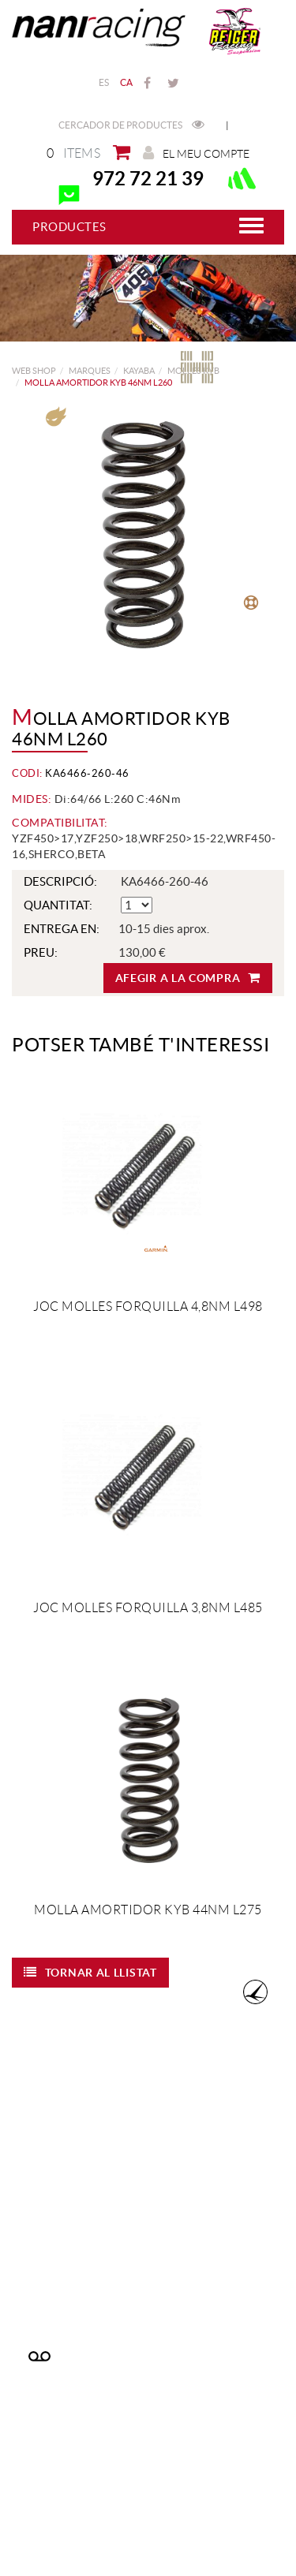  I want to click on better stack logo, so click(242, 178).